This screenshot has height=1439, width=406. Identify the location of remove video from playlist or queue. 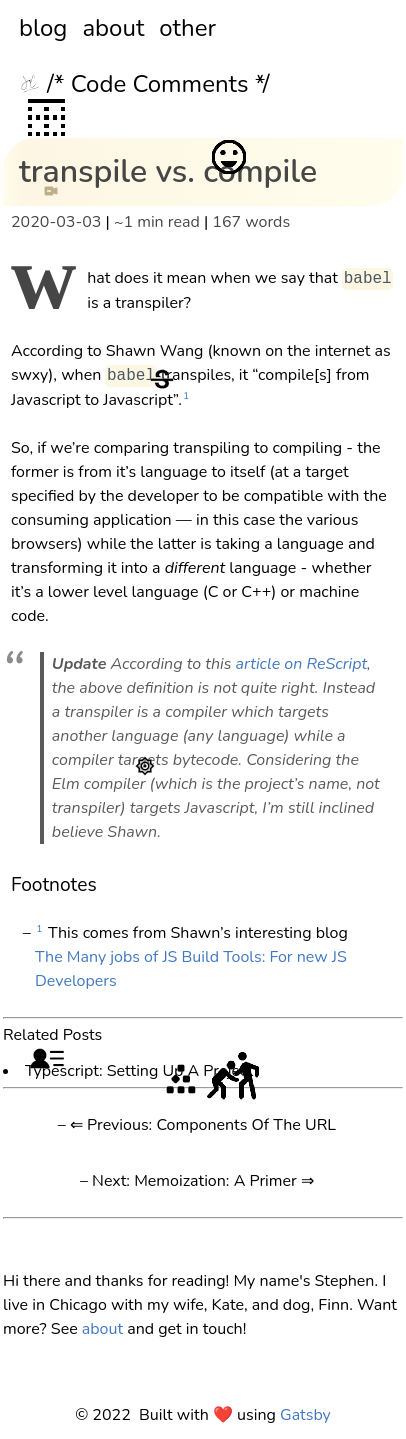
(51, 191).